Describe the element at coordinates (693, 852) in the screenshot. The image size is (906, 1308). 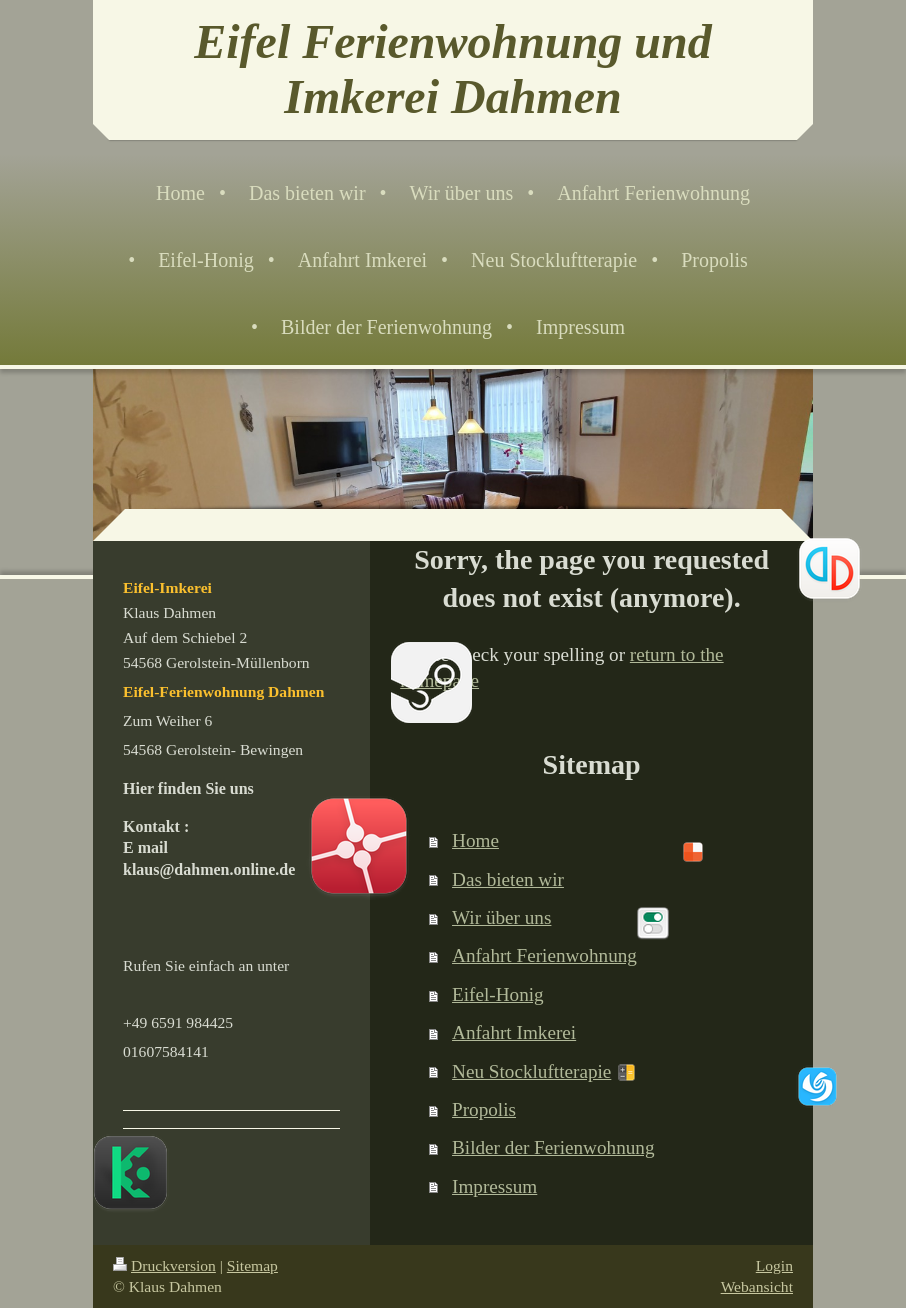
I see `switch to the top-right workspace` at that location.